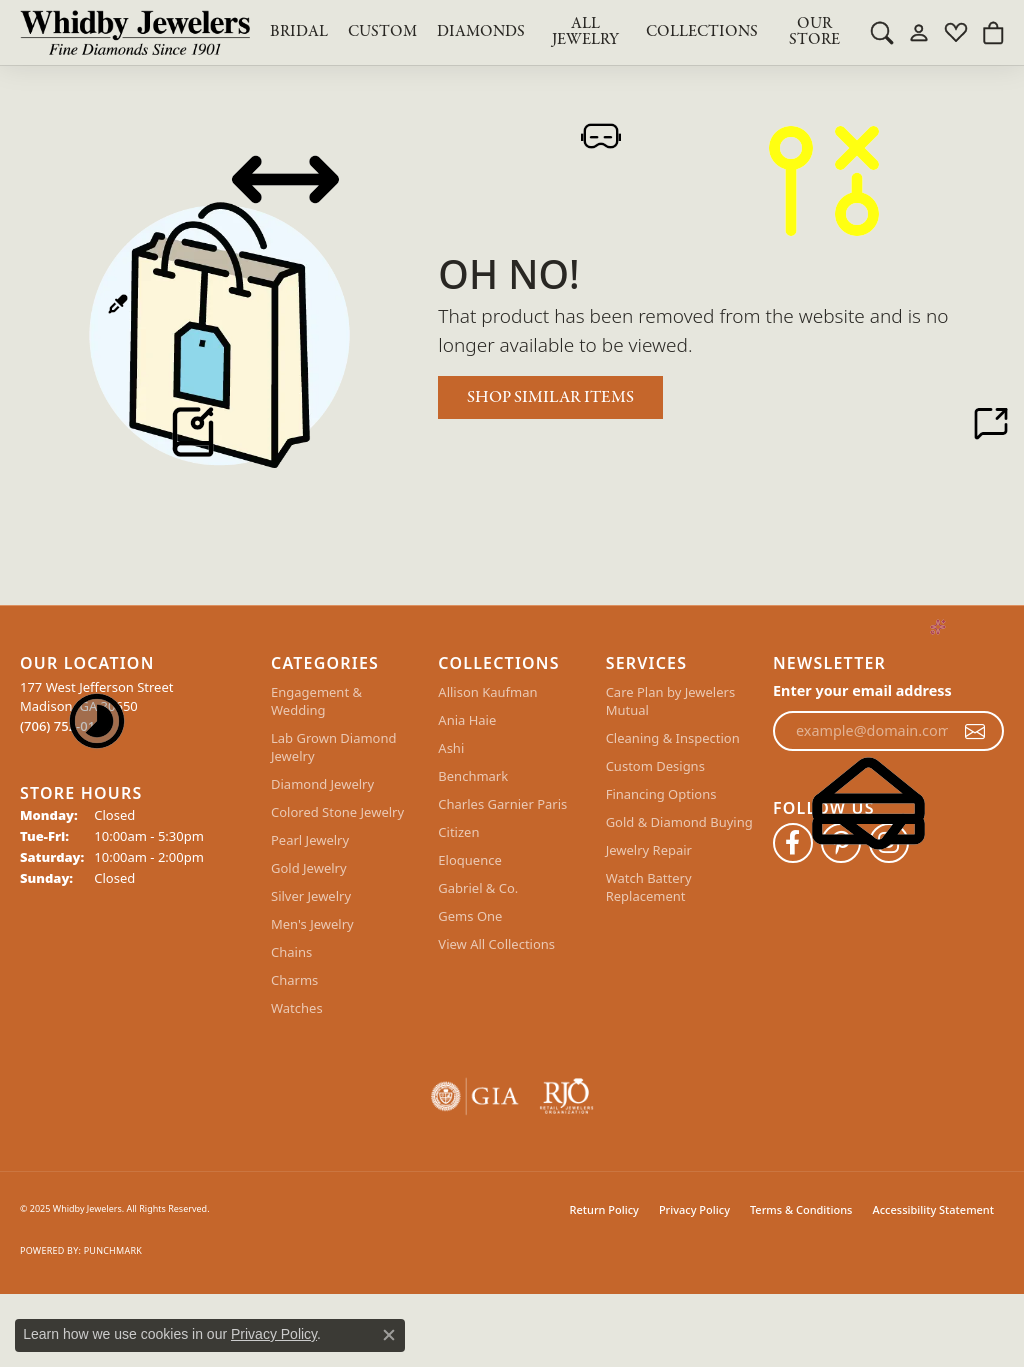 The image size is (1024, 1367). Describe the element at coordinates (118, 304) in the screenshot. I see `select a color from the canvas` at that location.